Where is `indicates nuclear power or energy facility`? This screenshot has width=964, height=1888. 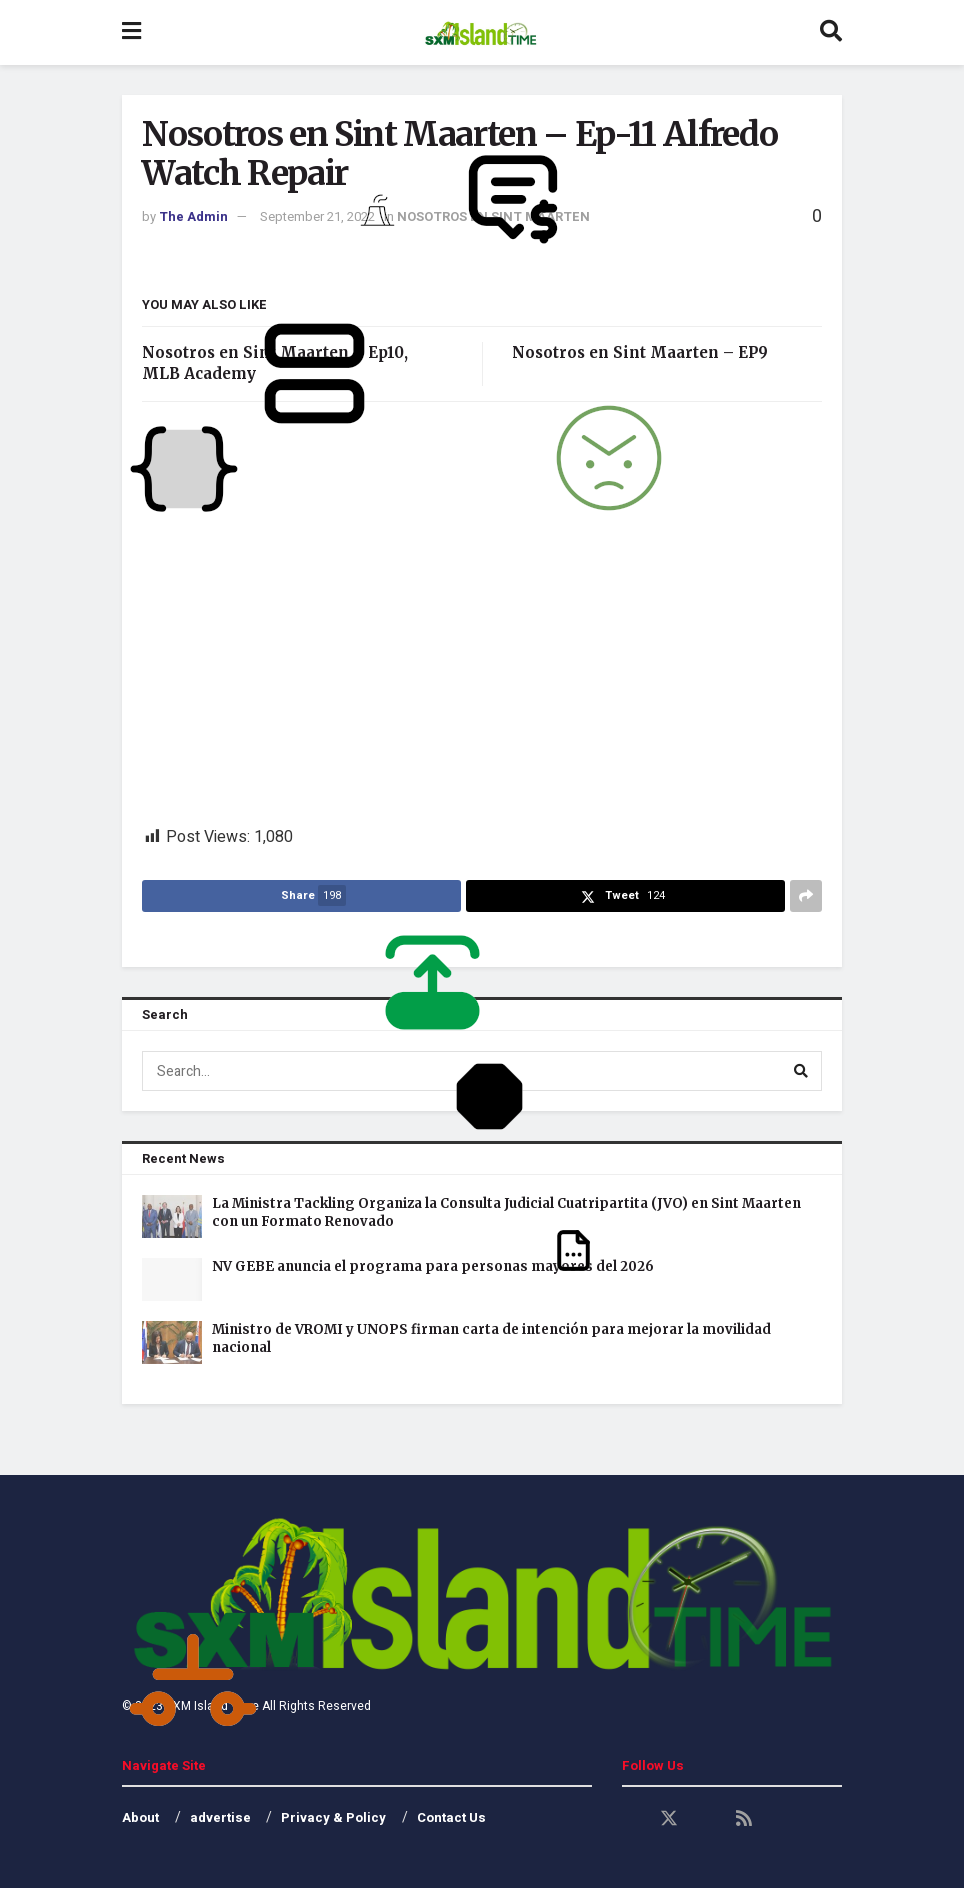 indicates nuclear power or energy facility is located at coordinates (377, 212).